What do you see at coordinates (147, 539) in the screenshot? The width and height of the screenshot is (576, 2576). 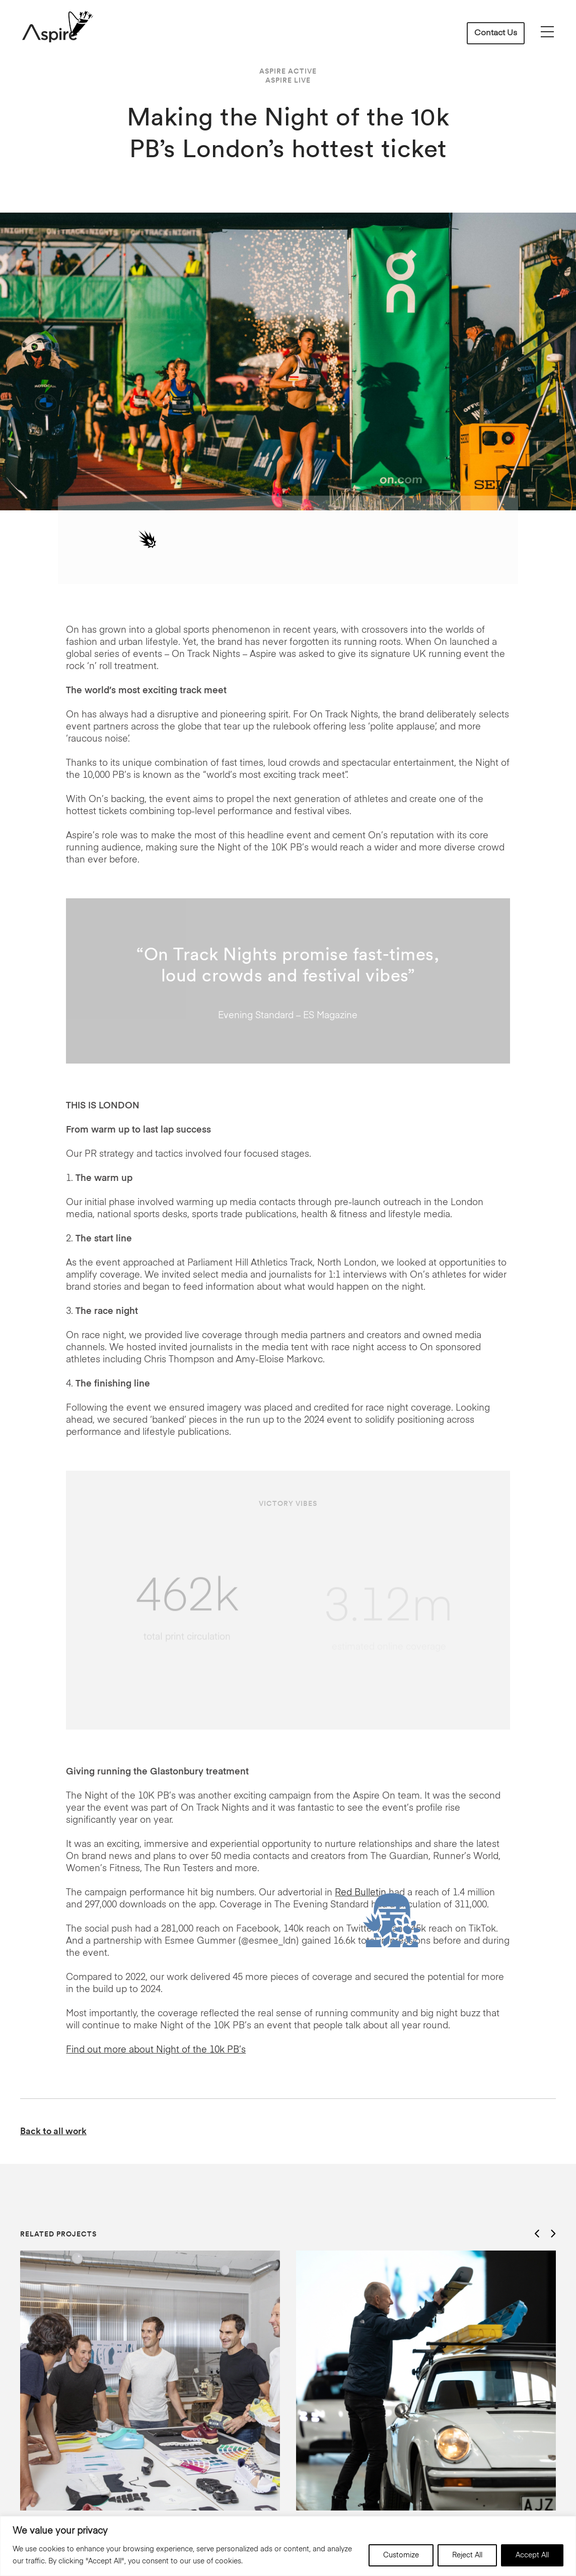 I see `indicates a falling or dropping object in gameplay` at bounding box center [147, 539].